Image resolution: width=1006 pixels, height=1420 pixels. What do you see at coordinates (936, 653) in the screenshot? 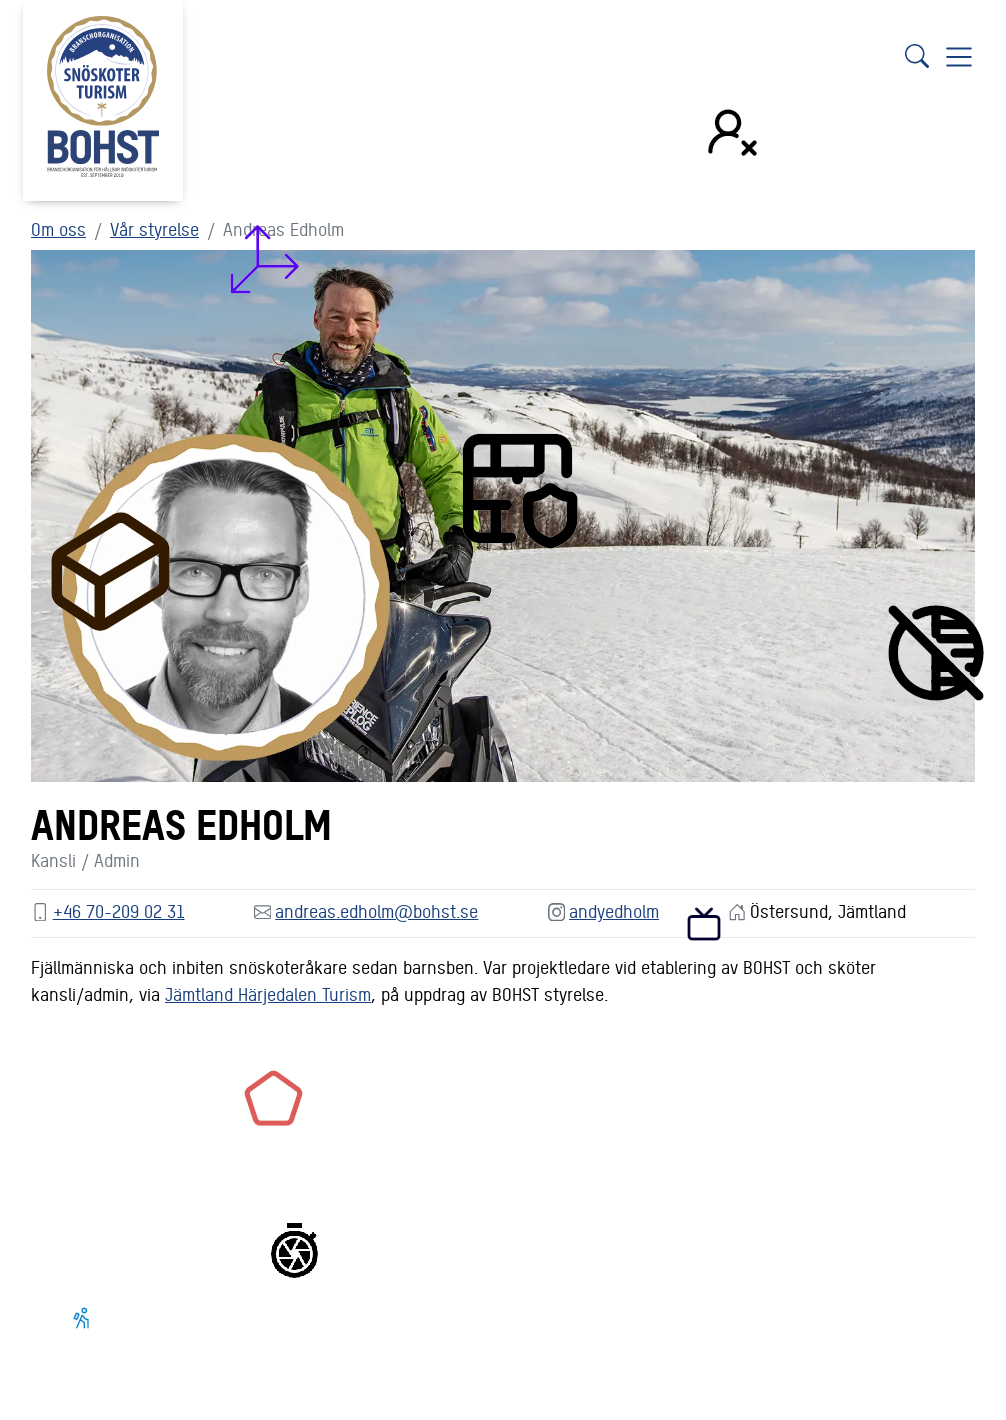
I see `disable blur effect` at bounding box center [936, 653].